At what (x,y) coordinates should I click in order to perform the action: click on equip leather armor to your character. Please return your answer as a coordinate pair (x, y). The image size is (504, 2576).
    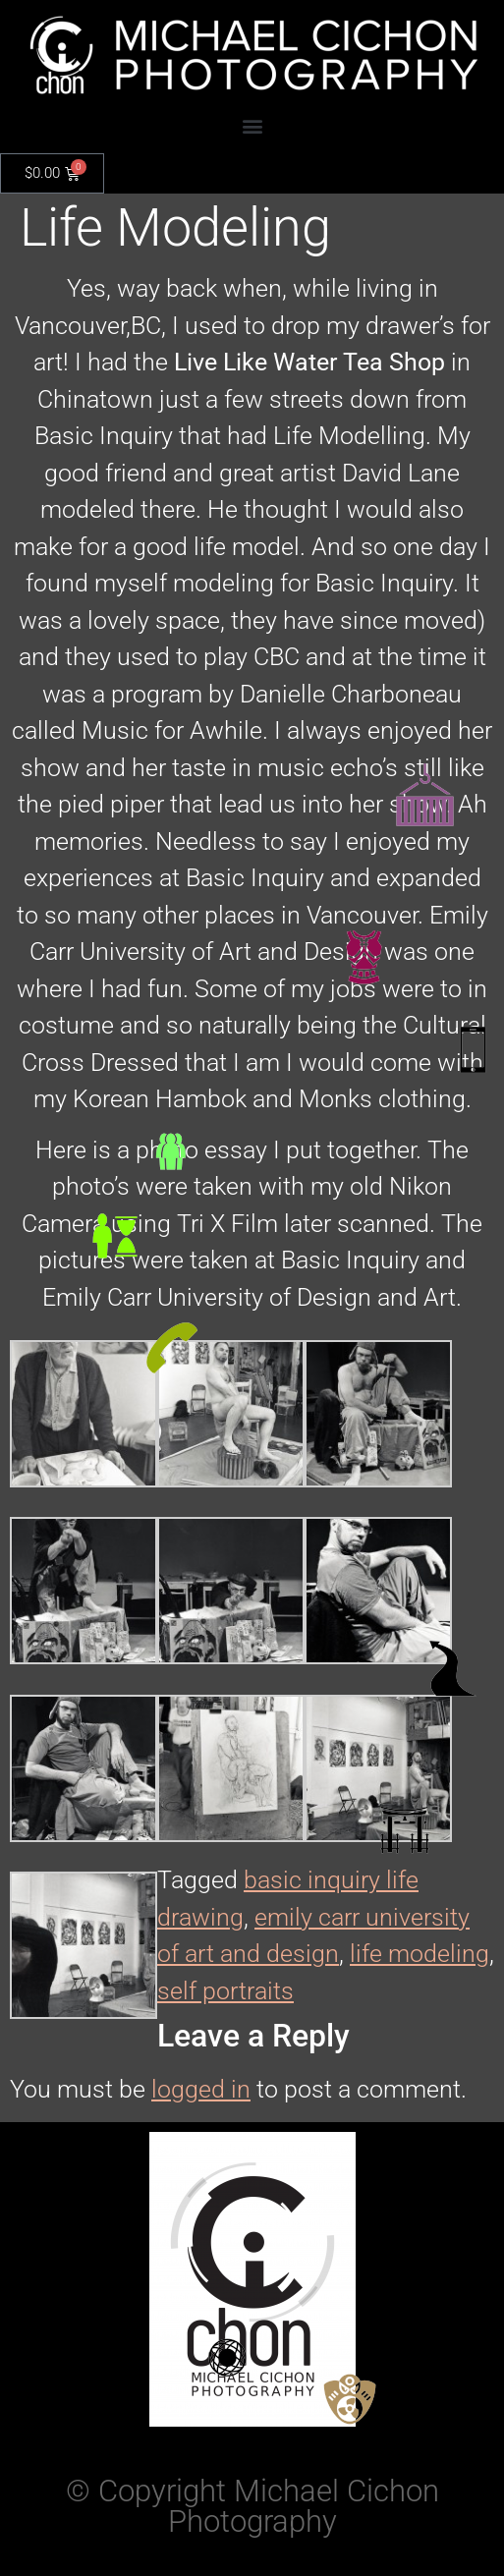
    Looking at the image, I should click on (364, 956).